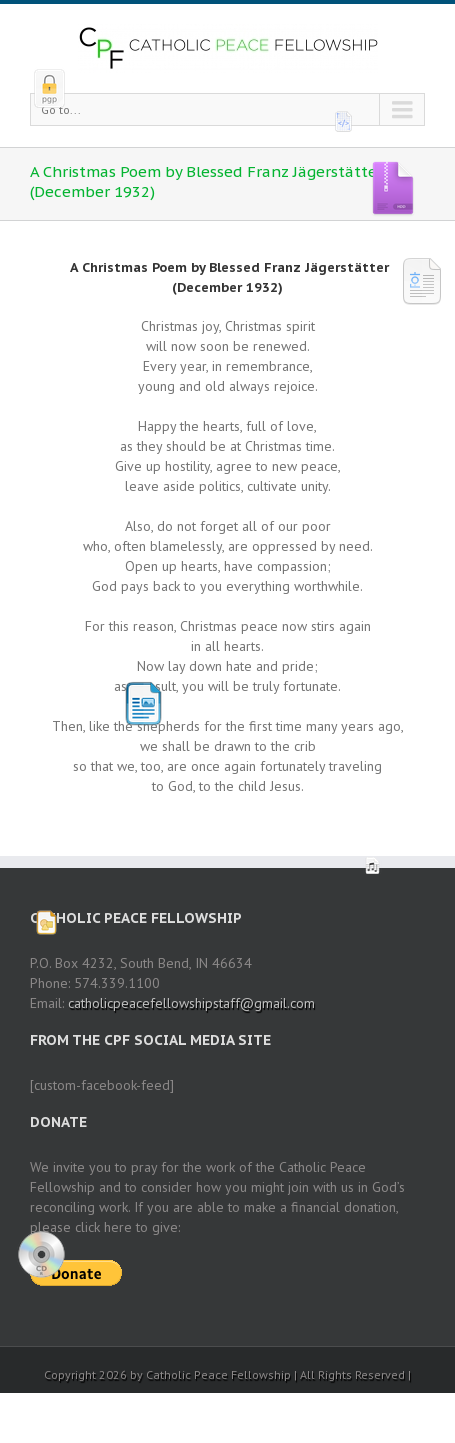 Image resolution: width=455 pixels, height=1443 pixels. Describe the element at coordinates (343, 121) in the screenshot. I see `an html template file` at that location.